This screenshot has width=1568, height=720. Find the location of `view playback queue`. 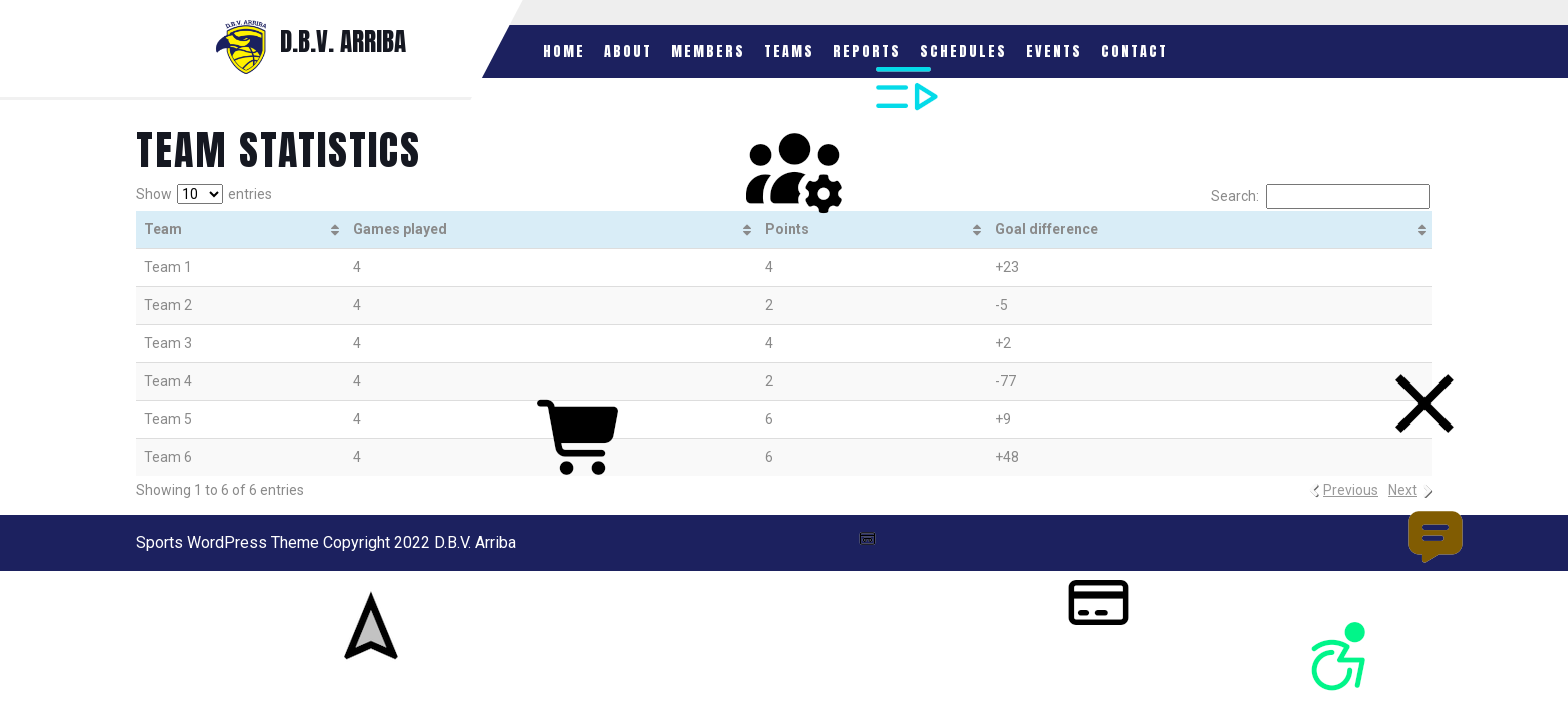

view playback queue is located at coordinates (903, 87).